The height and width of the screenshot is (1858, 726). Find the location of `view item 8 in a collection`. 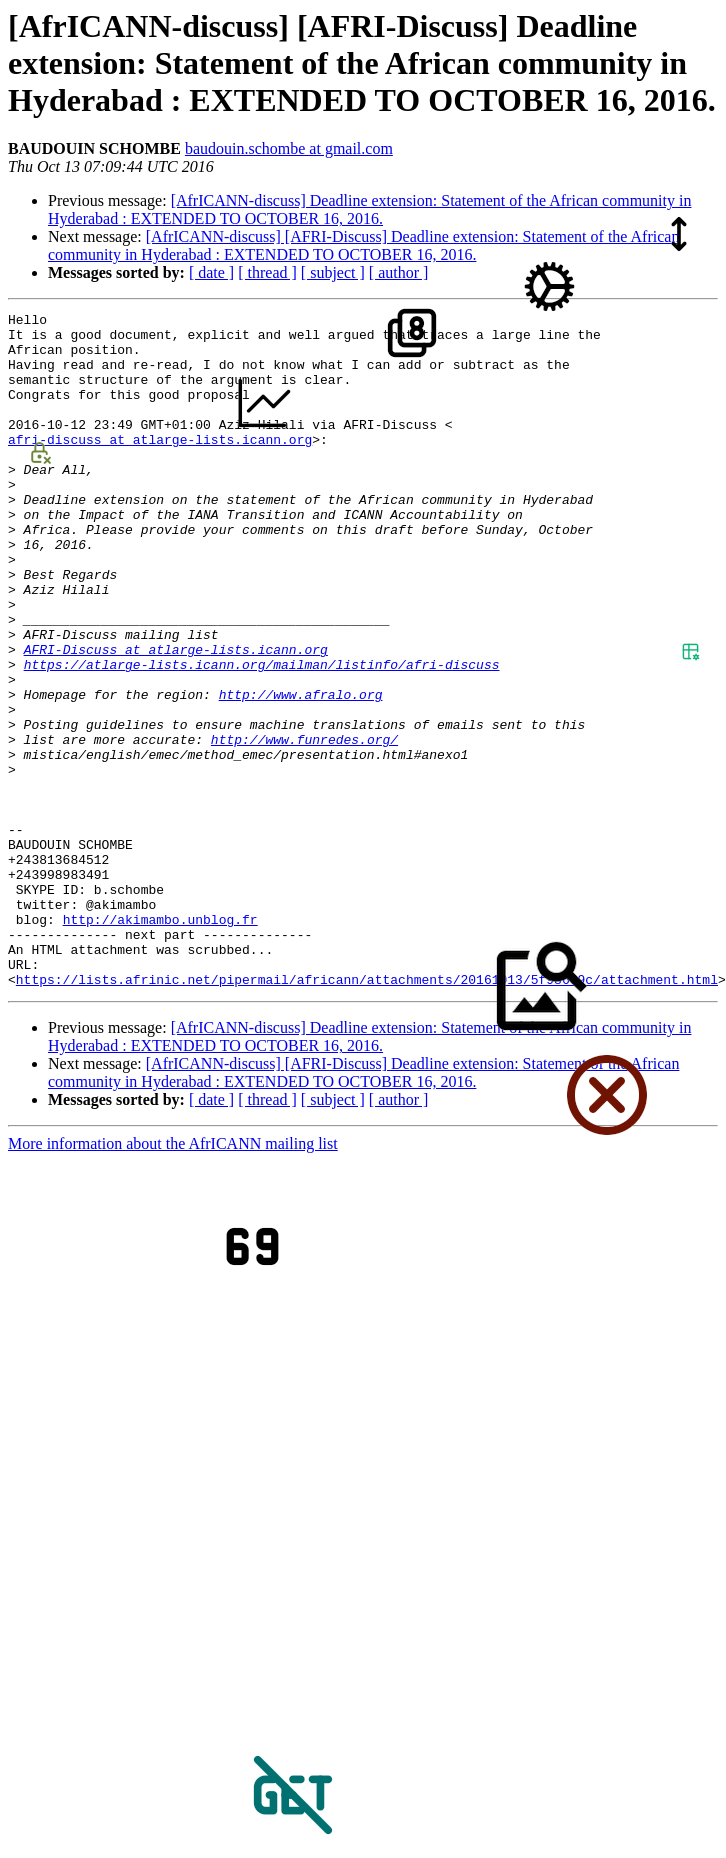

view item 8 in a collection is located at coordinates (412, 333).